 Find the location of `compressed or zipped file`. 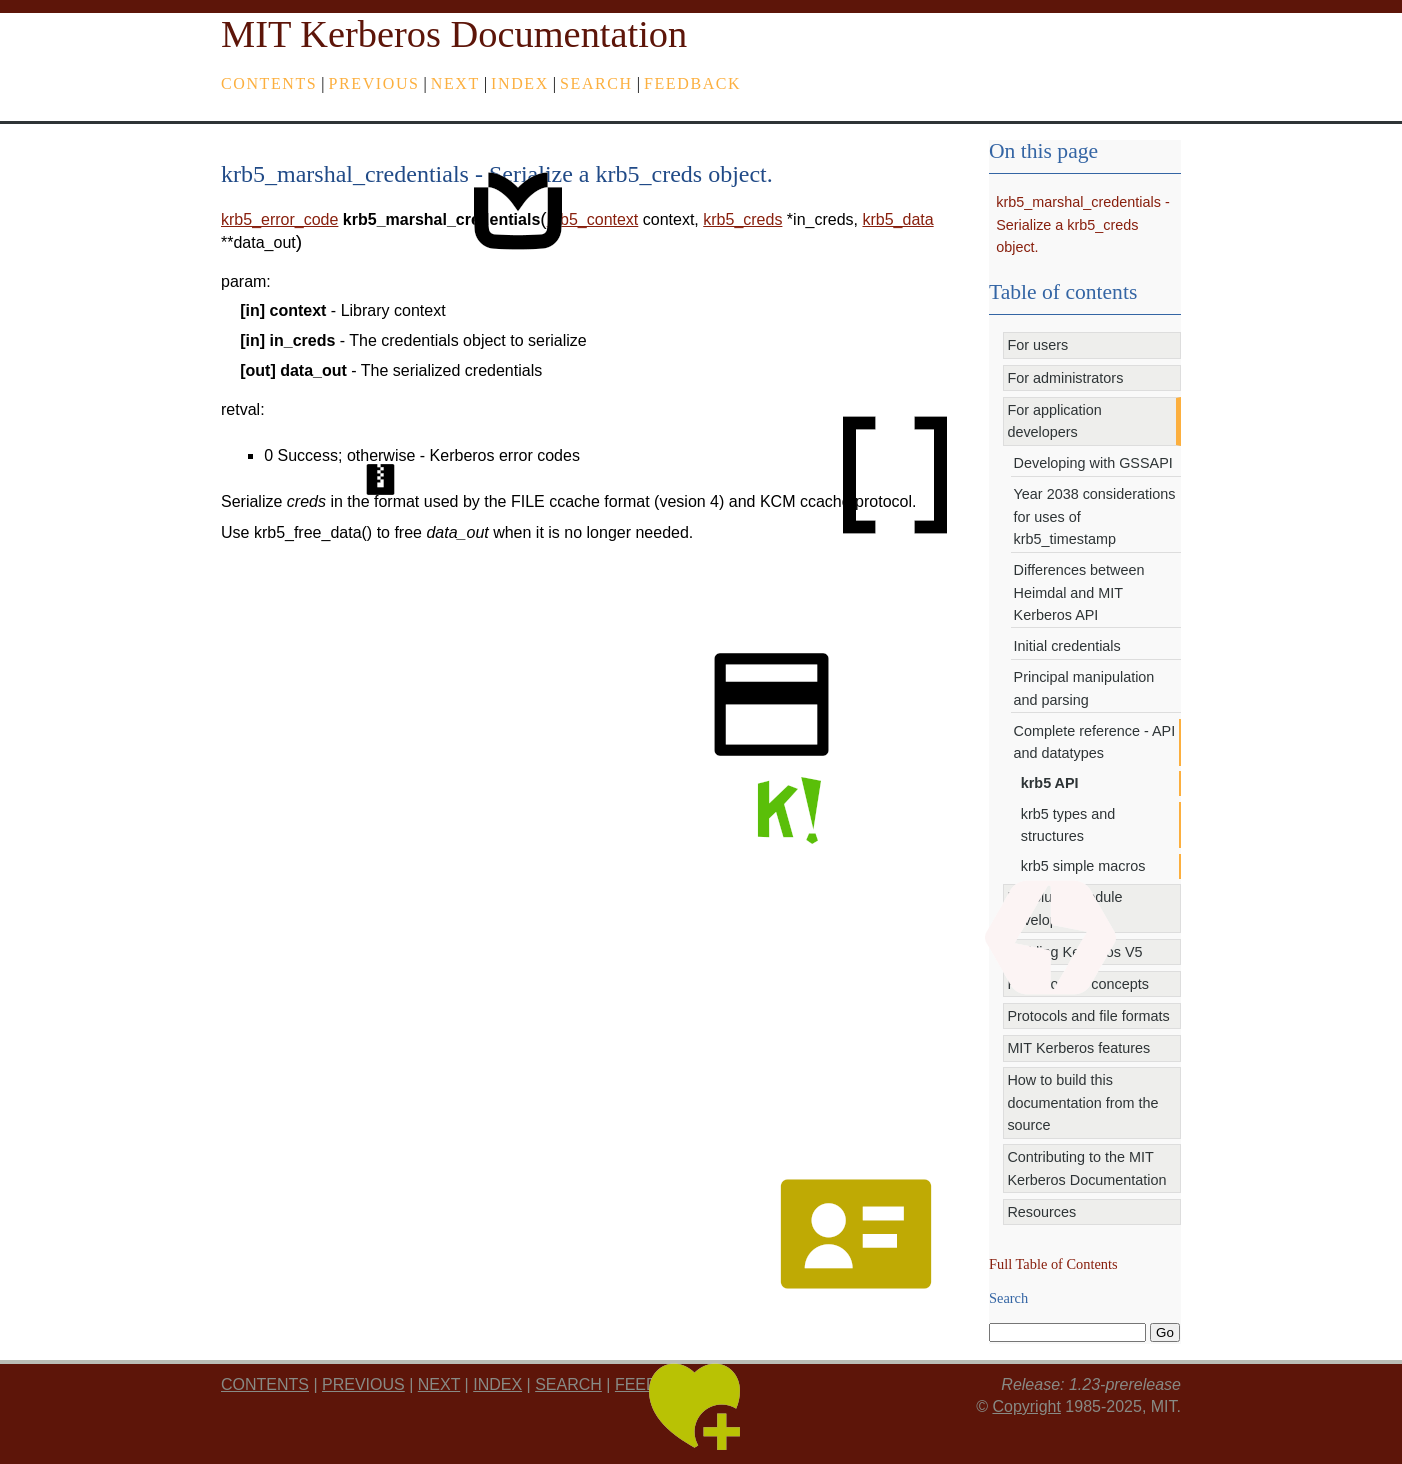

compressed or zipped file is located at coordinates (380, 479).